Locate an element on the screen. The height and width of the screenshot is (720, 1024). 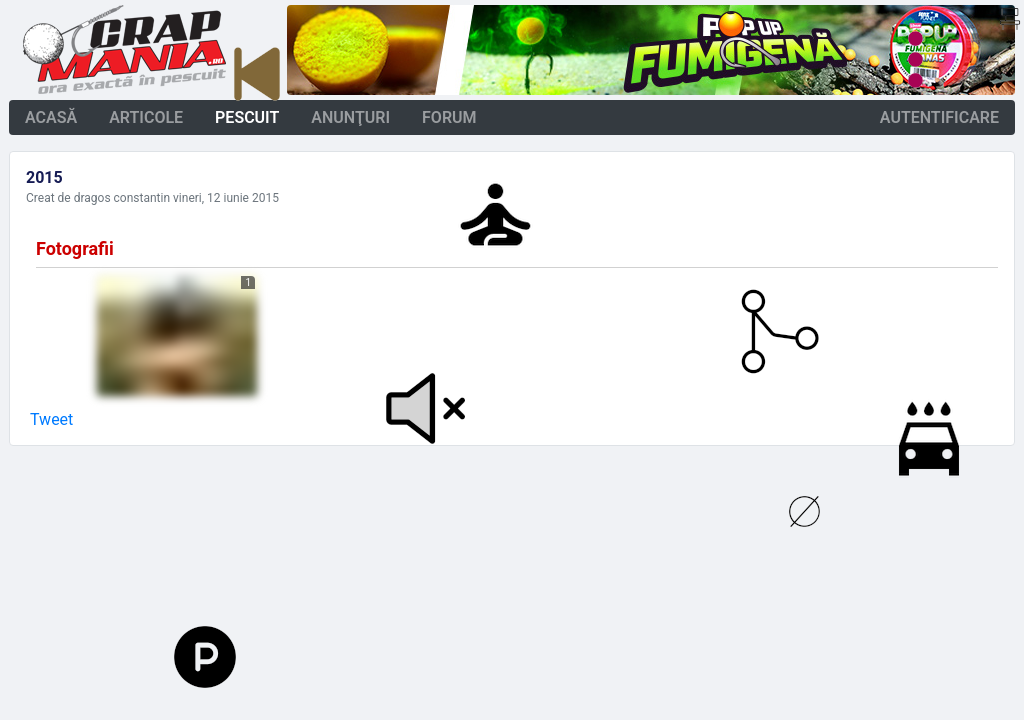
indicates an empty or null state is located at coordinates (804, 511).